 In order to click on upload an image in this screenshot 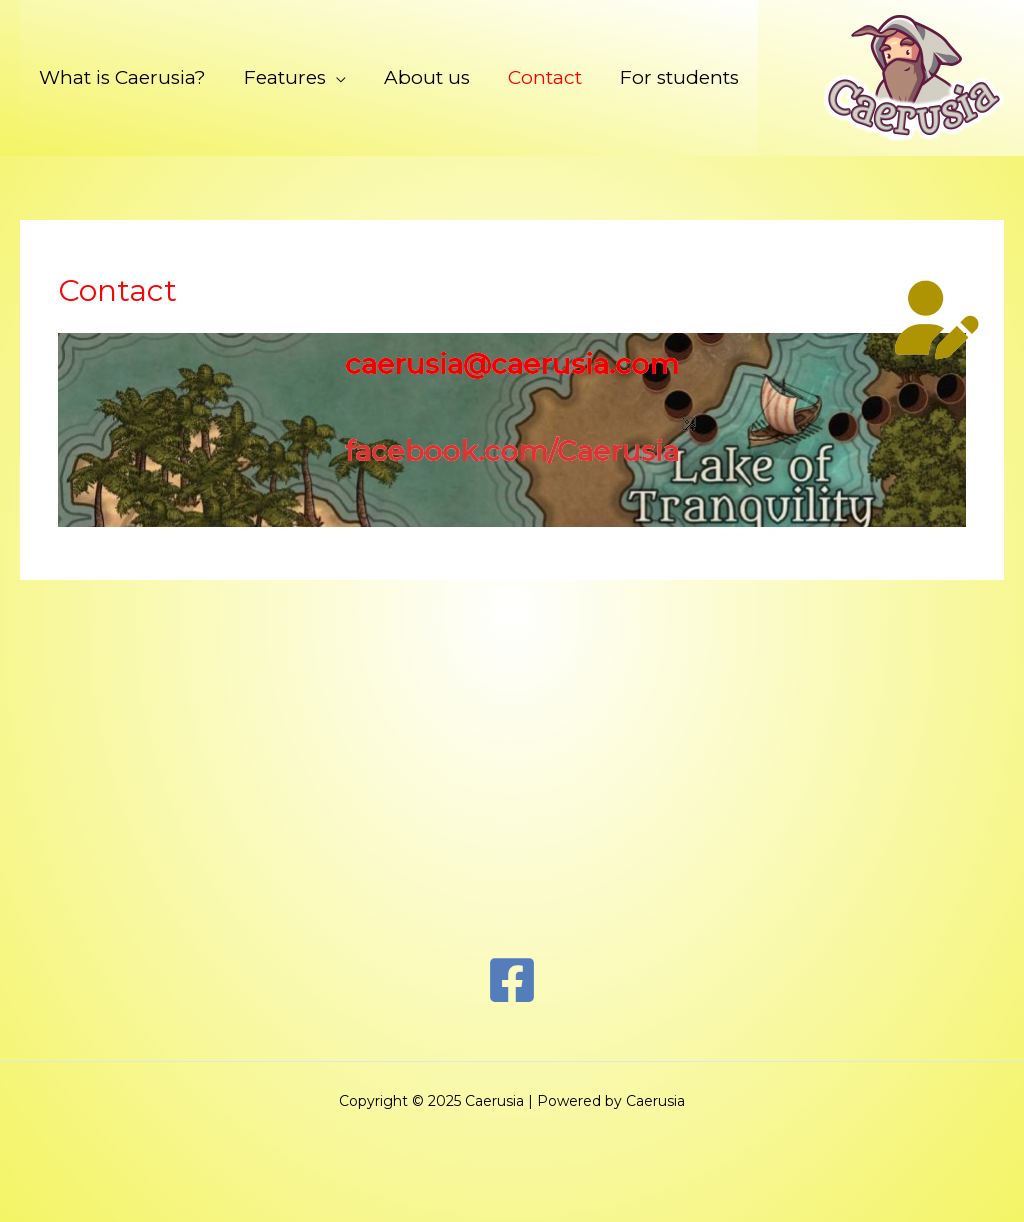, I will do `click(689, 424)`.